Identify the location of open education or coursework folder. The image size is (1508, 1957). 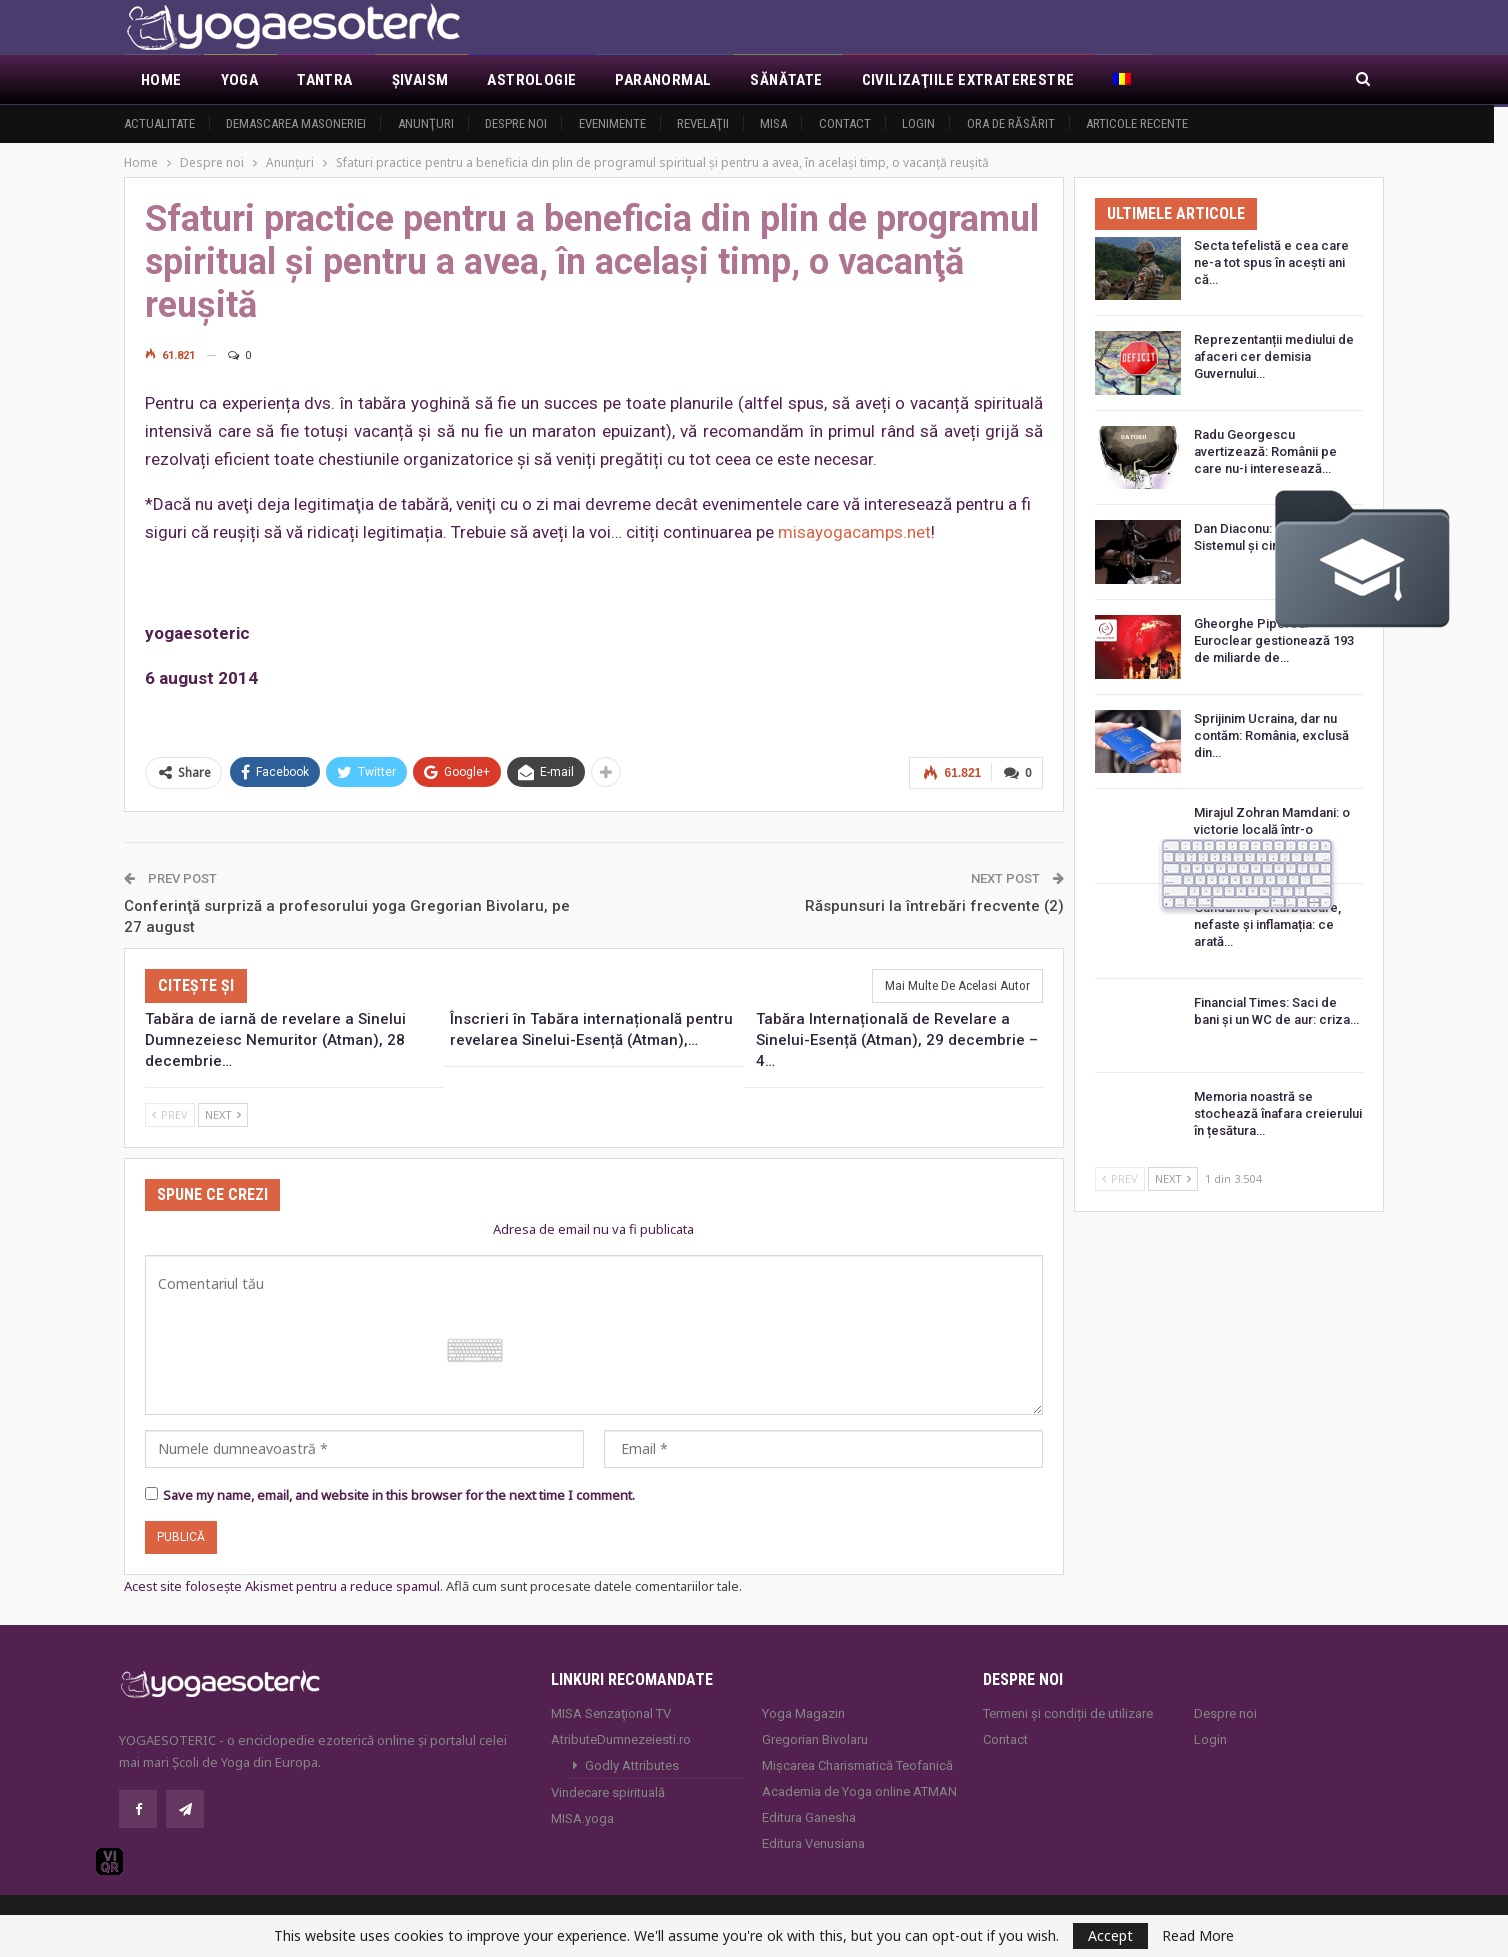
(1361, 563).